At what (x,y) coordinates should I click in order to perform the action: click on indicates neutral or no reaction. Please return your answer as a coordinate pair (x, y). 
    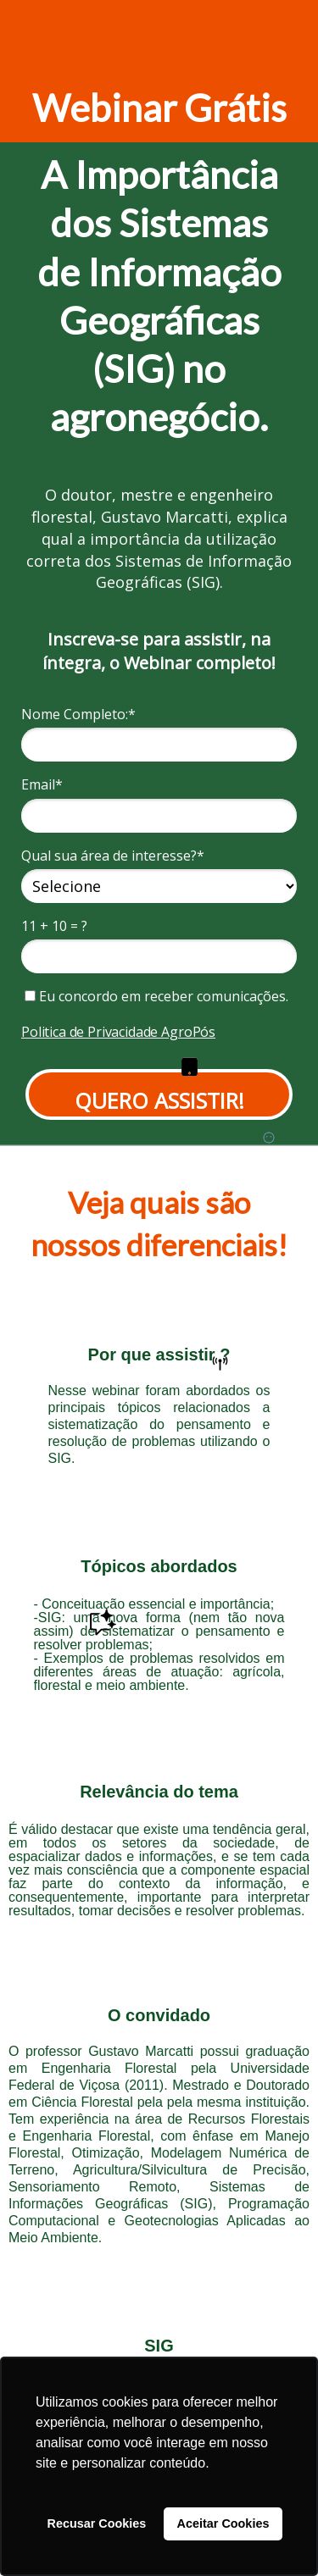
    Looking at the image, I should click on (269, 1138).